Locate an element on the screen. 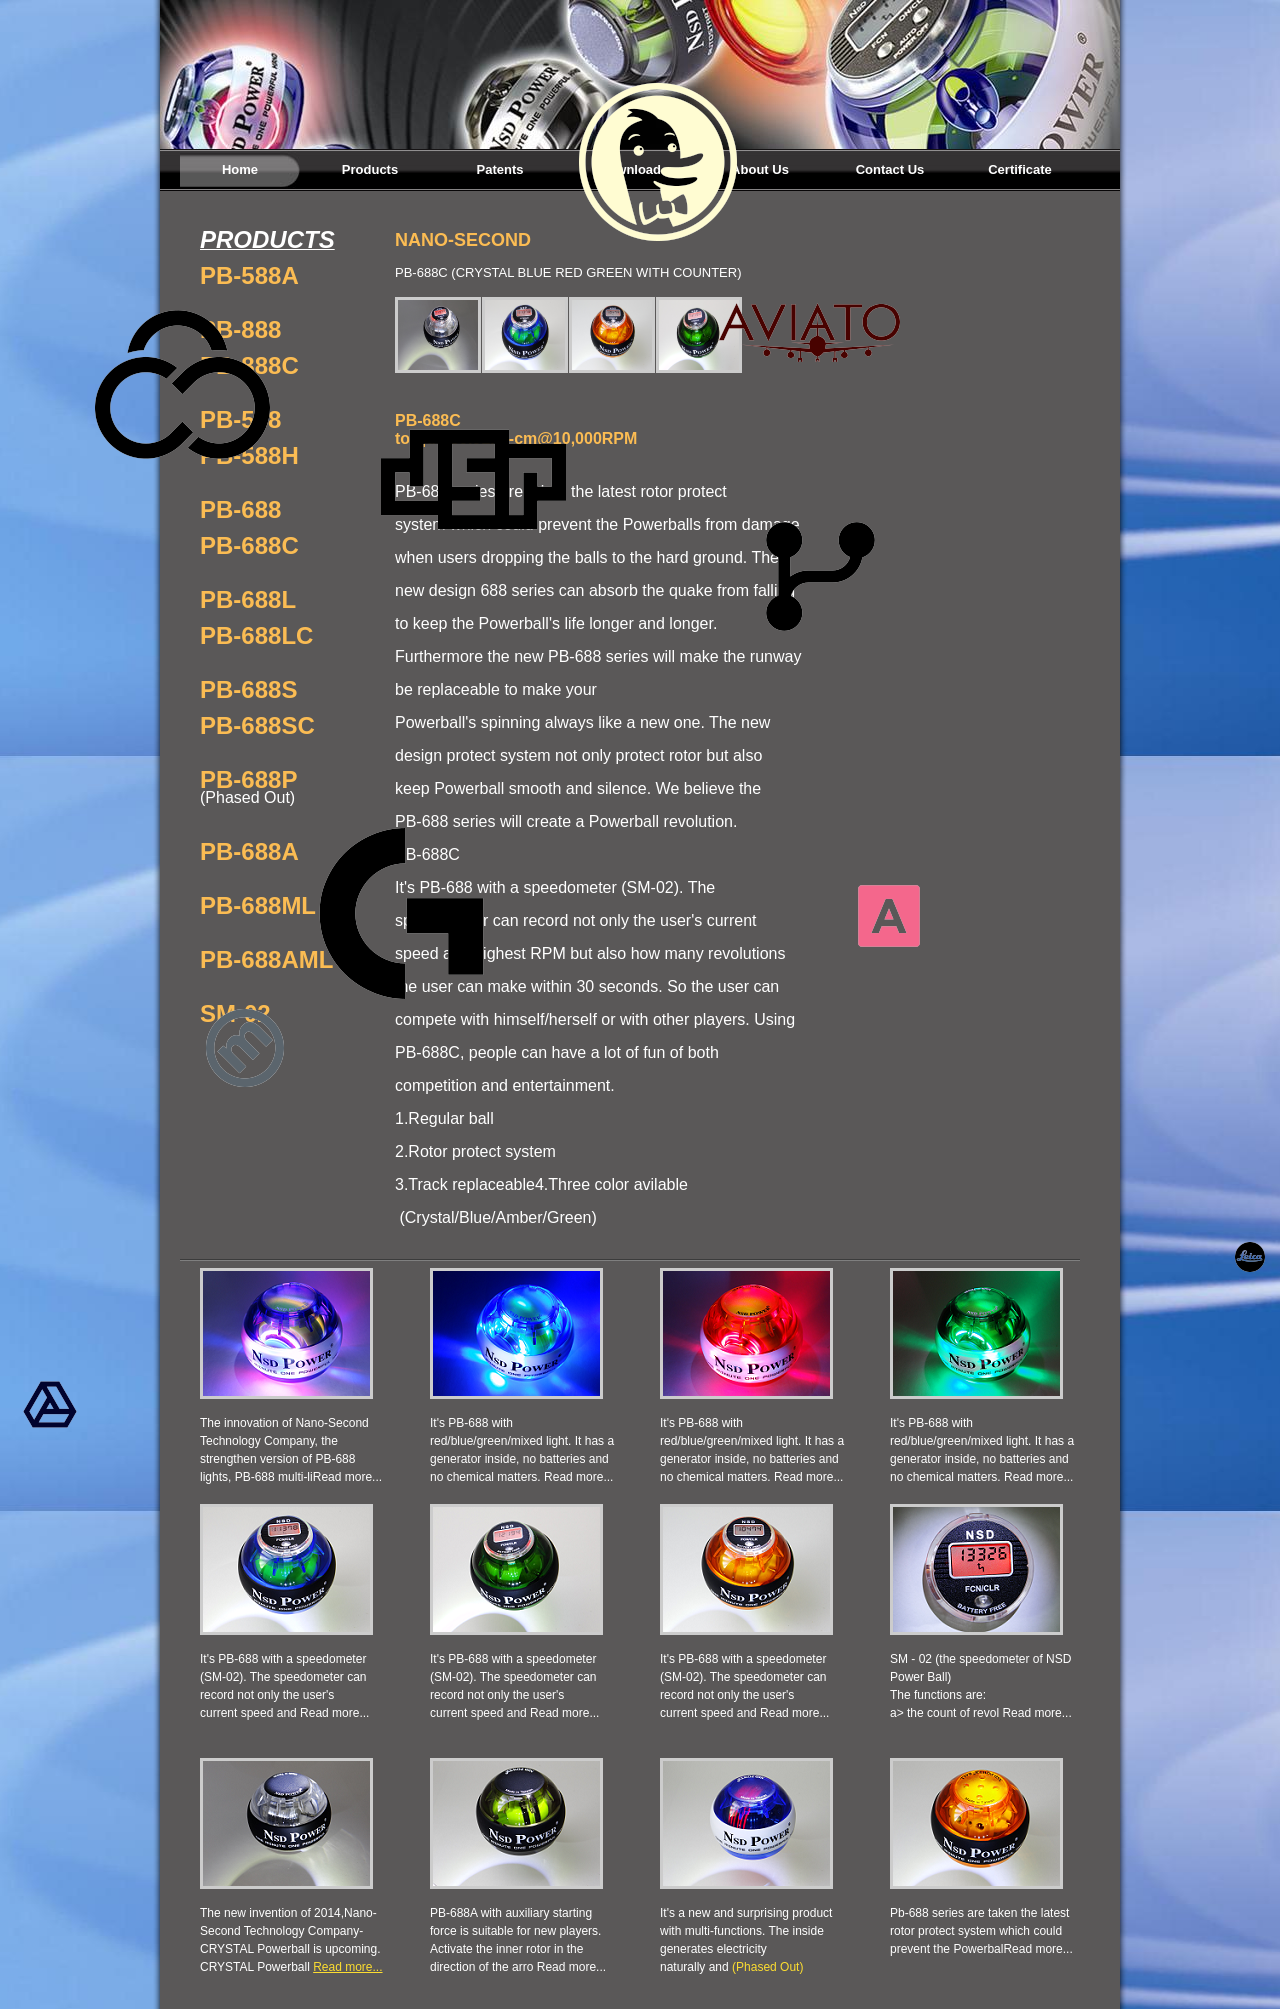  view repository branches is located at coordinates (820, 576).